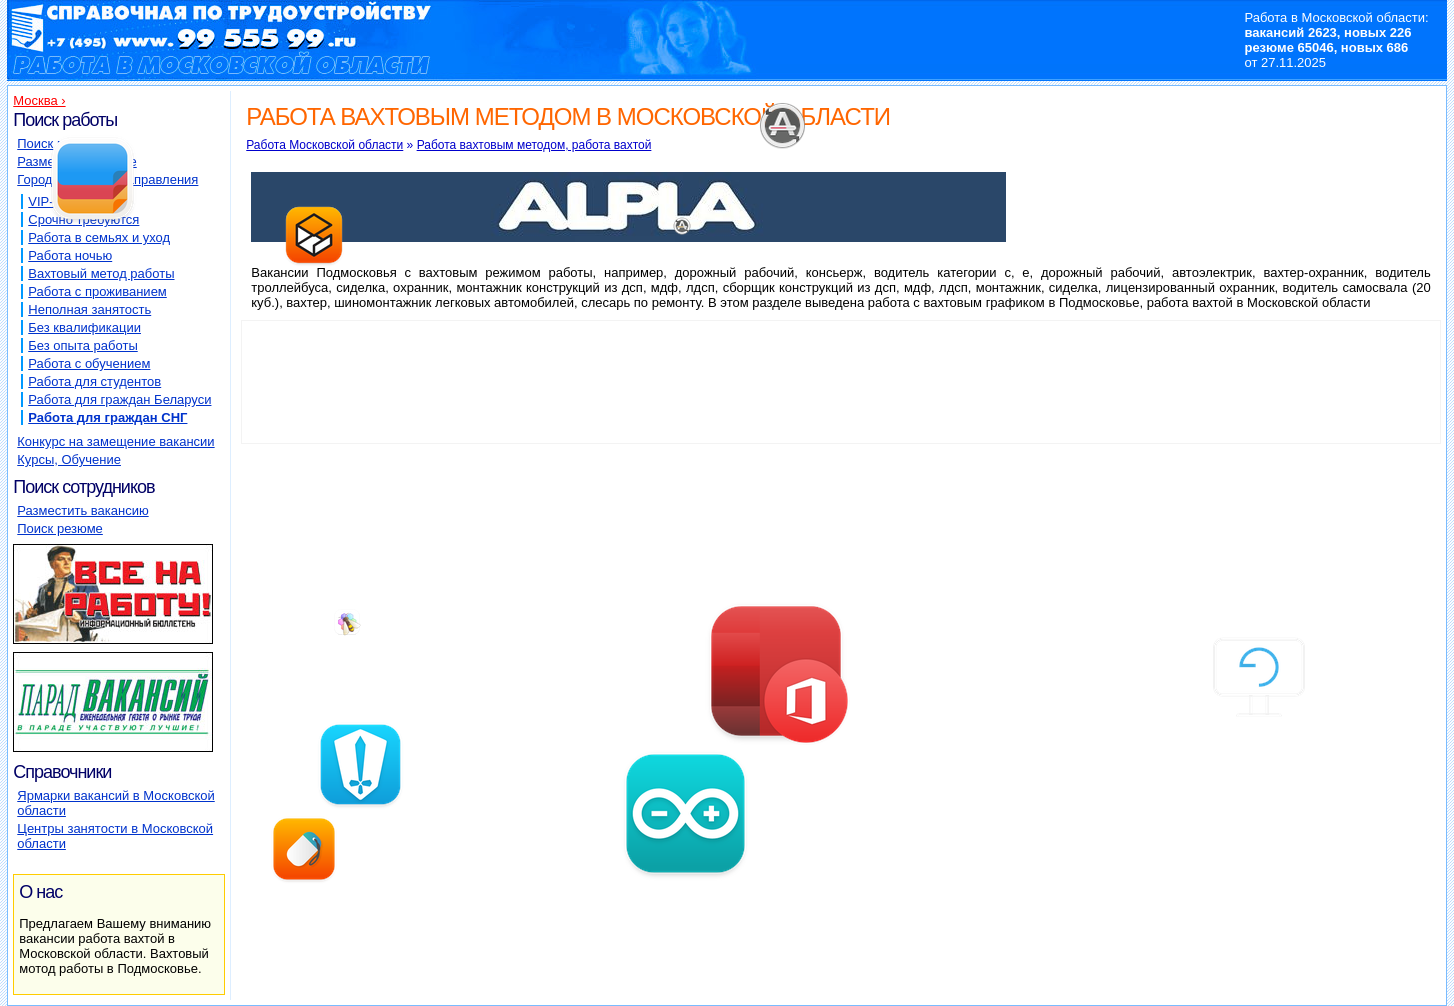 This screenshot has height=1006, width=1454. Describe the element at coordinates (360, 764) in the screenshot. I see `open heroic games launcher` at that location.